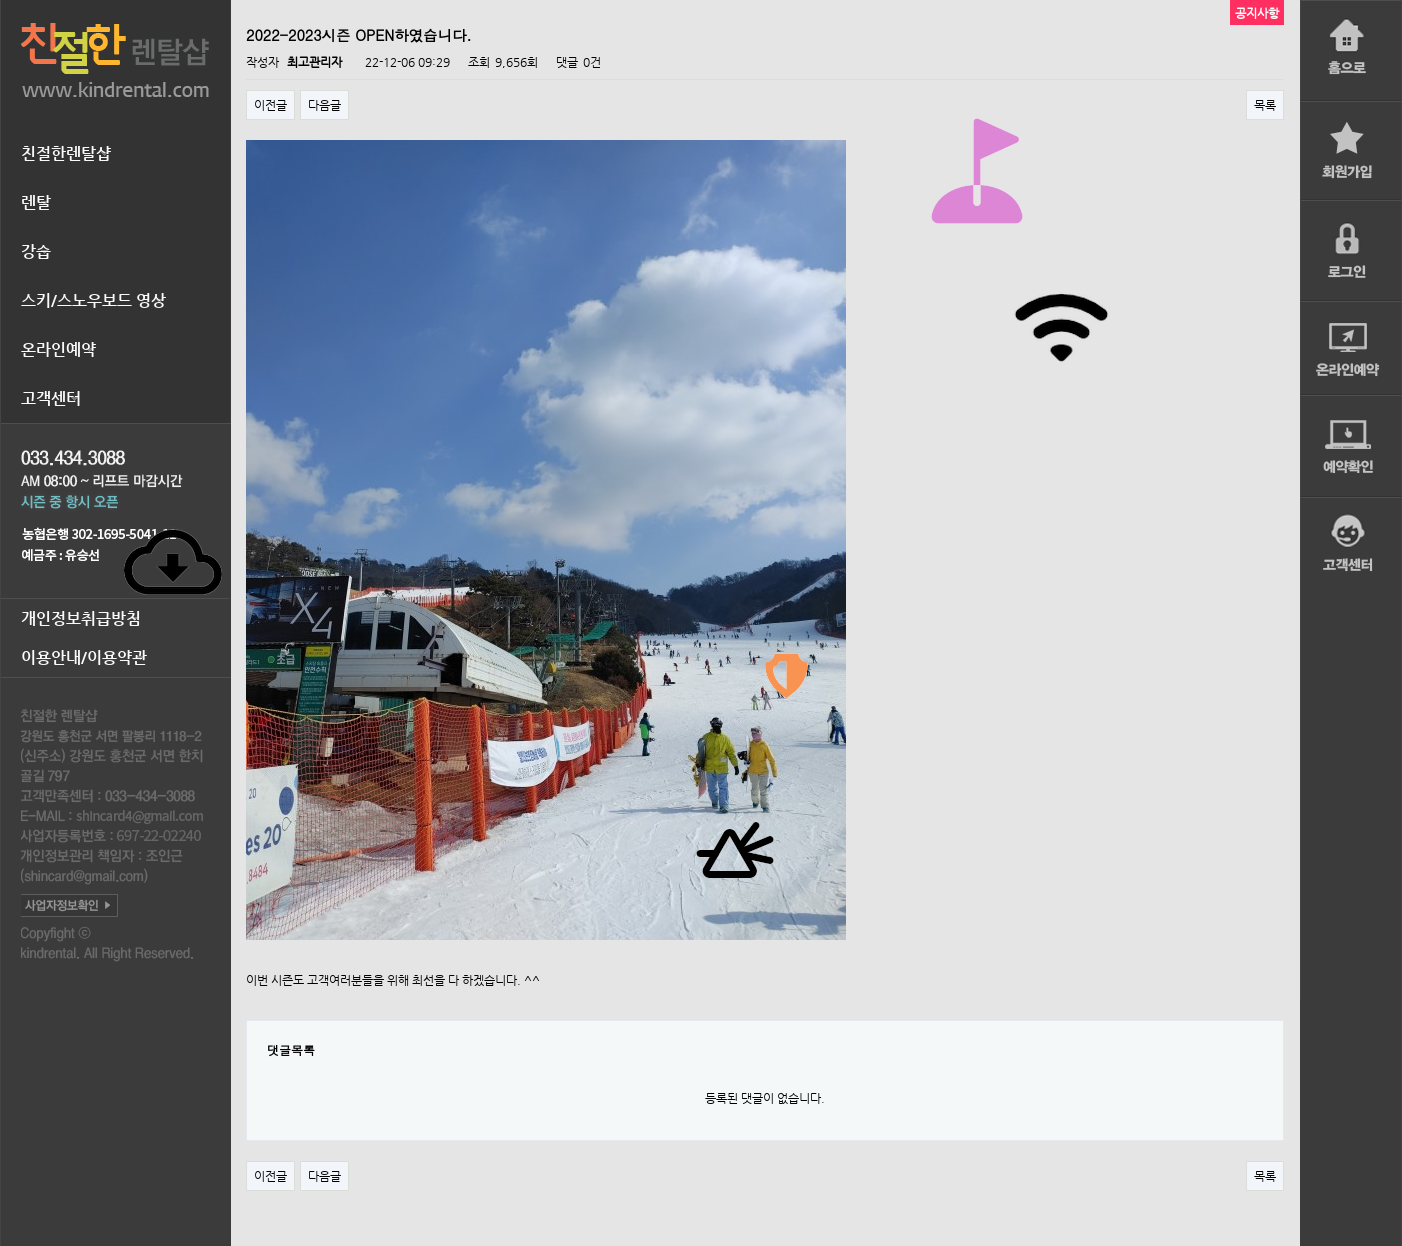 This screenshot has height=1246, width=1402. Describe the element at coordinates (735, 850) in the screenshot. I see `toggle light refraction or prism effect` at that location.